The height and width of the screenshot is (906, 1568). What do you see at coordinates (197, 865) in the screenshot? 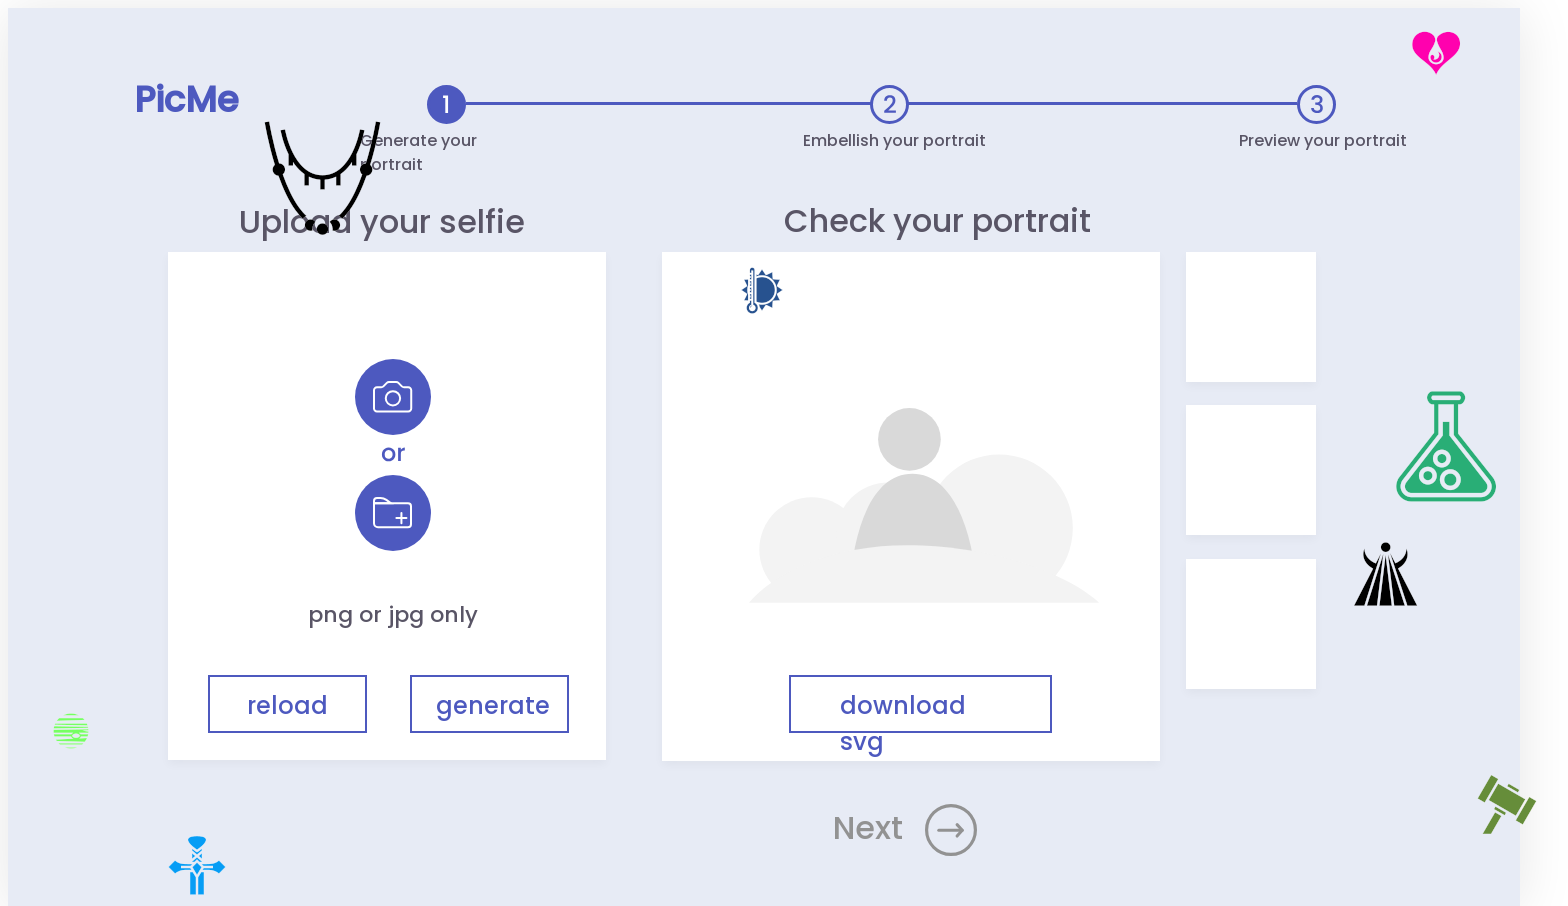
I see `select a sword or melee weapon in a game inventory` at bounding box center [197, 865].